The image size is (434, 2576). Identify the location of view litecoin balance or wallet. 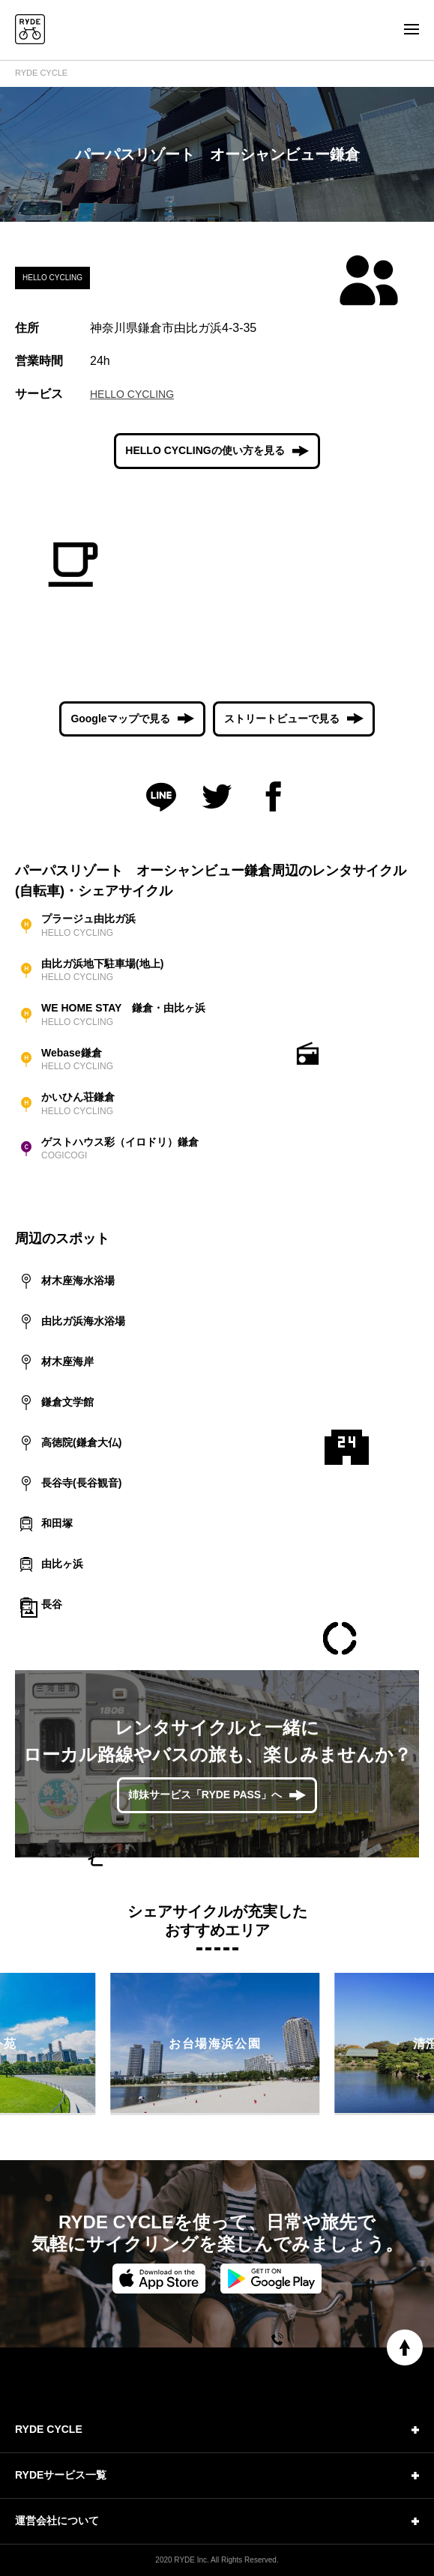
(96, 1858).